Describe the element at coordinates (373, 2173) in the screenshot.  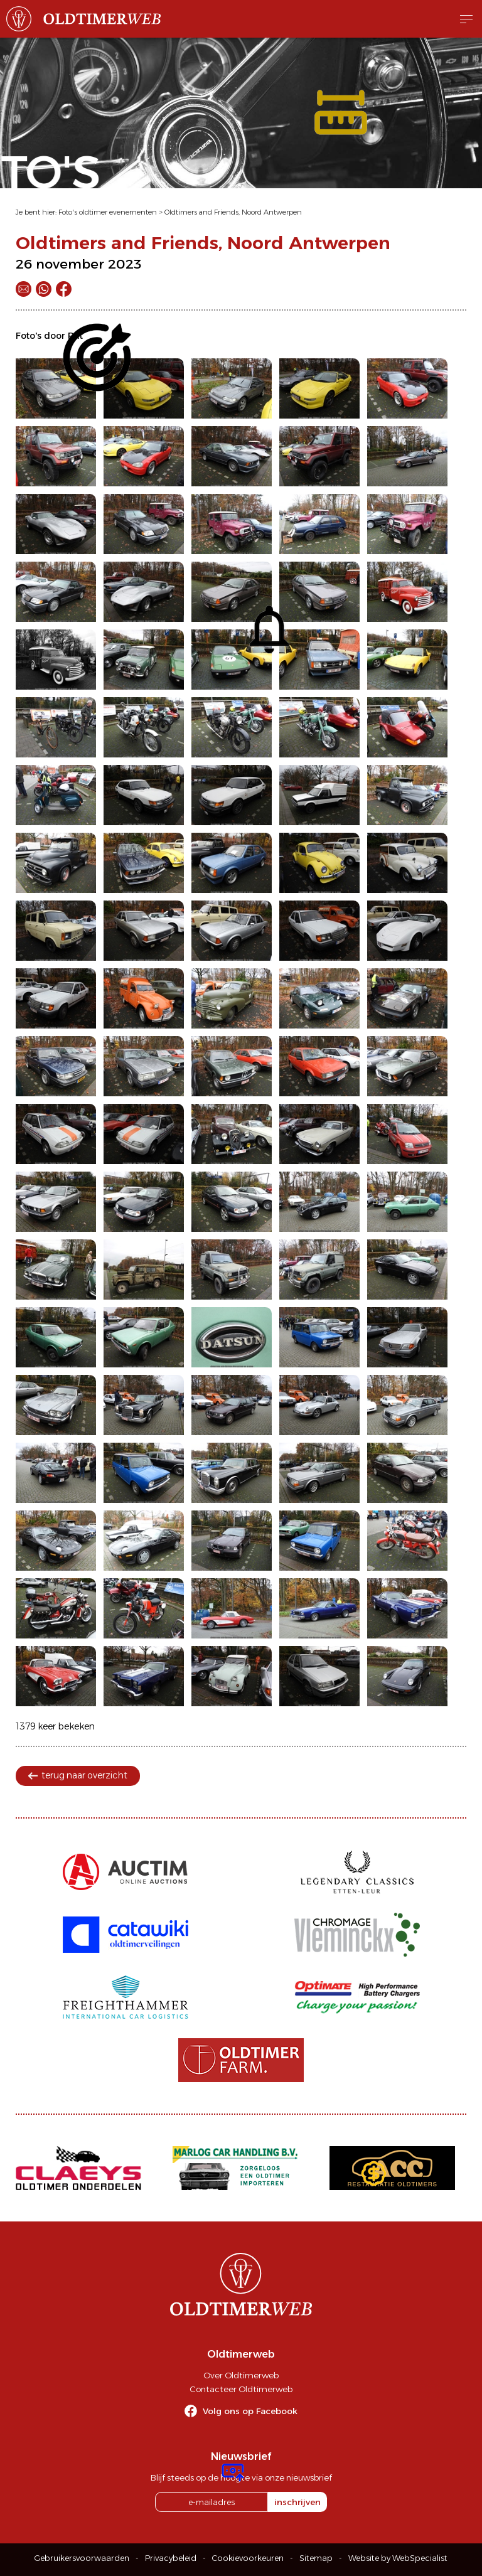
I see `view pricing or payment options` at that location.